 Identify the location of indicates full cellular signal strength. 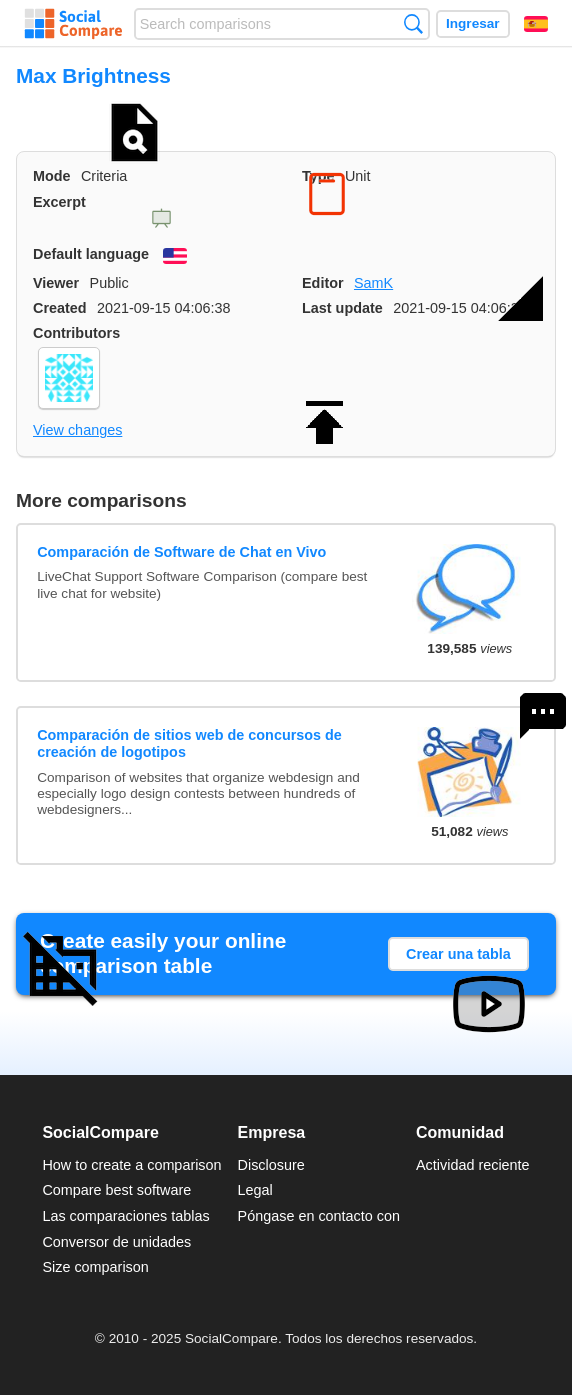
(520, 298).